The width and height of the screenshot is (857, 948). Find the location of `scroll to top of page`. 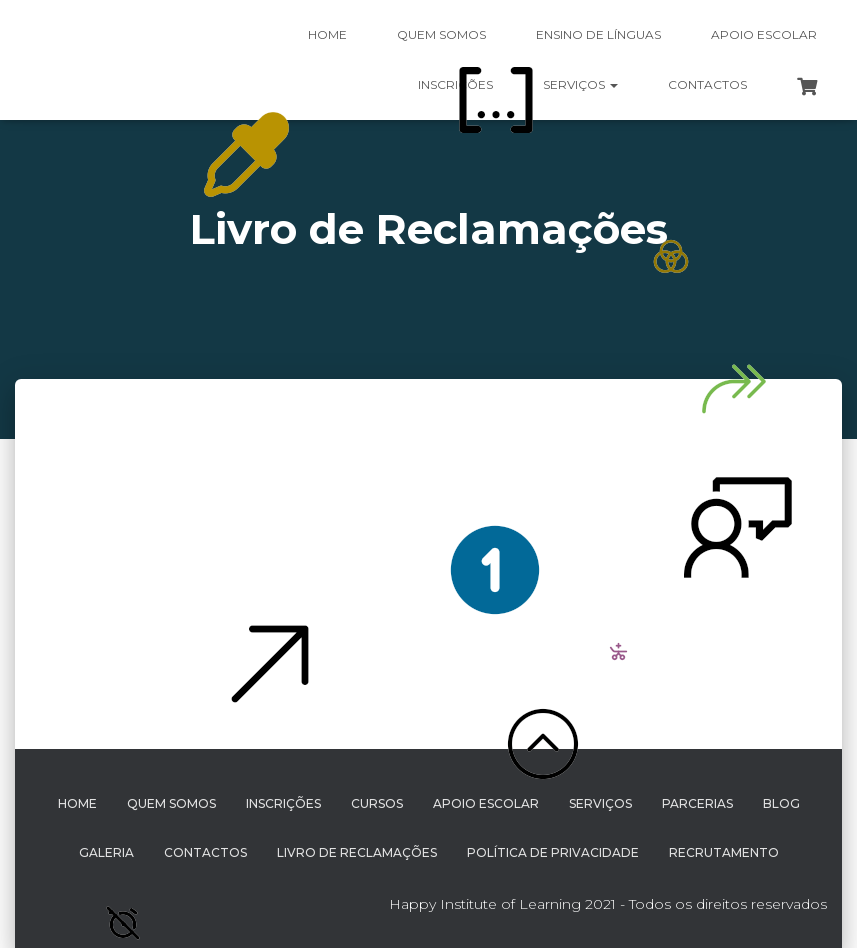

scroll to top of page is located at coordinates (543, 744).